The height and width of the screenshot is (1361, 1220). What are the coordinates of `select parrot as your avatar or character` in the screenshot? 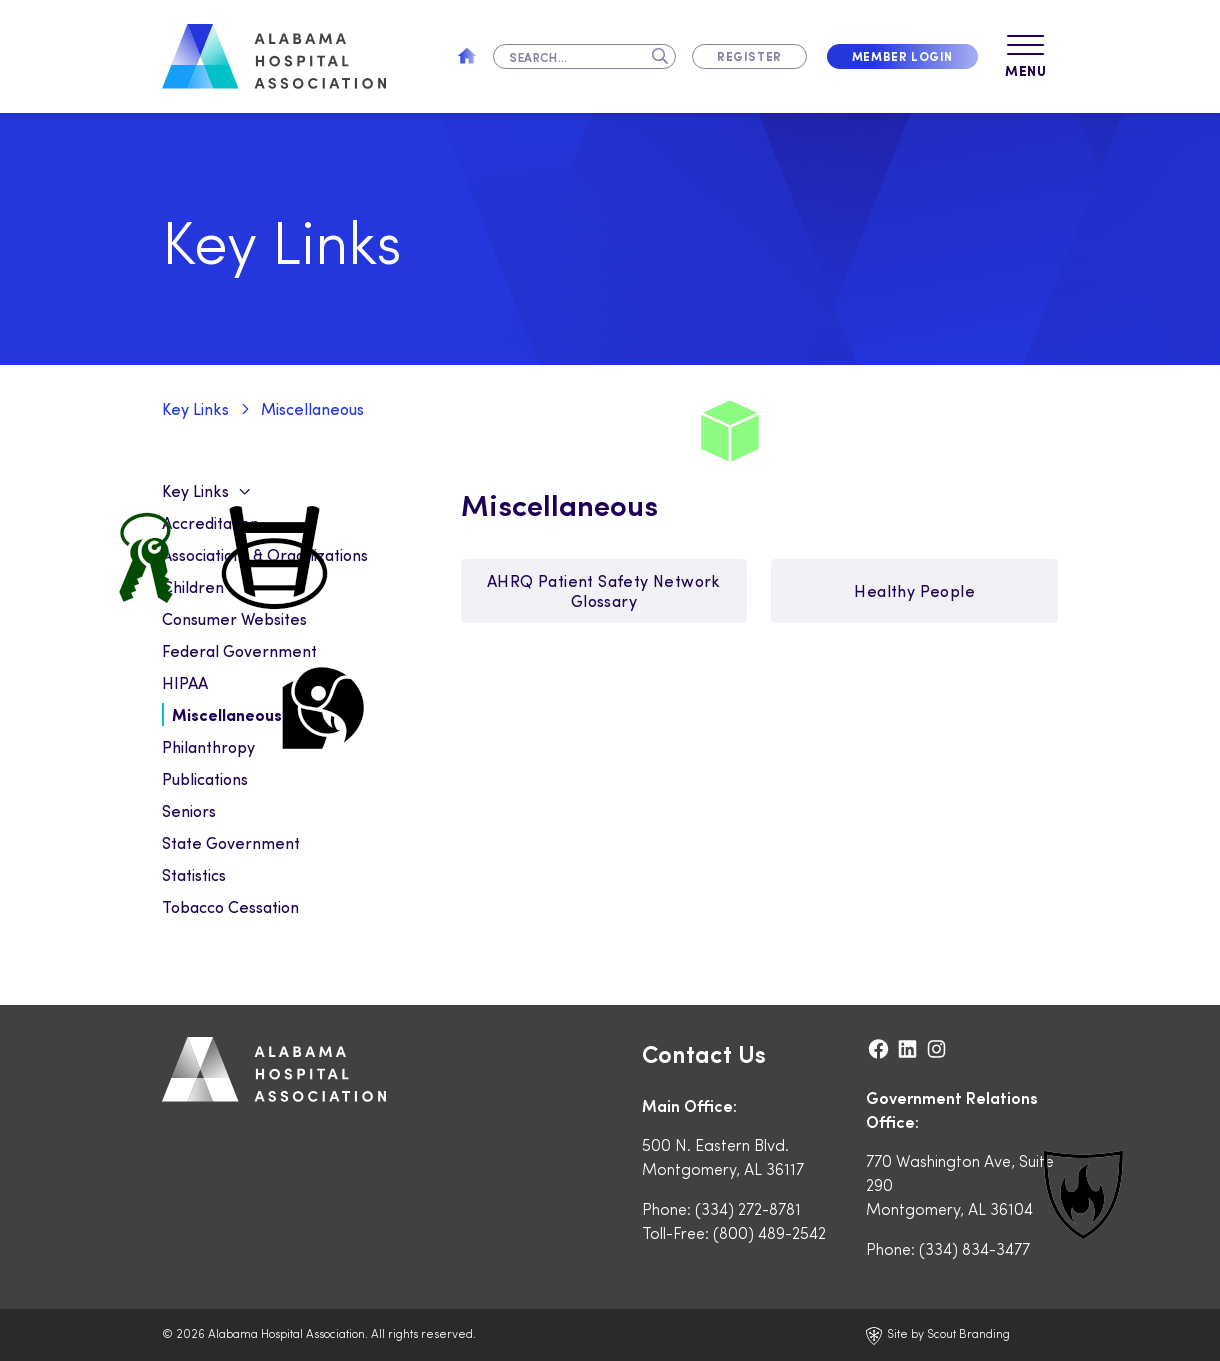 It's located at (323, 708).